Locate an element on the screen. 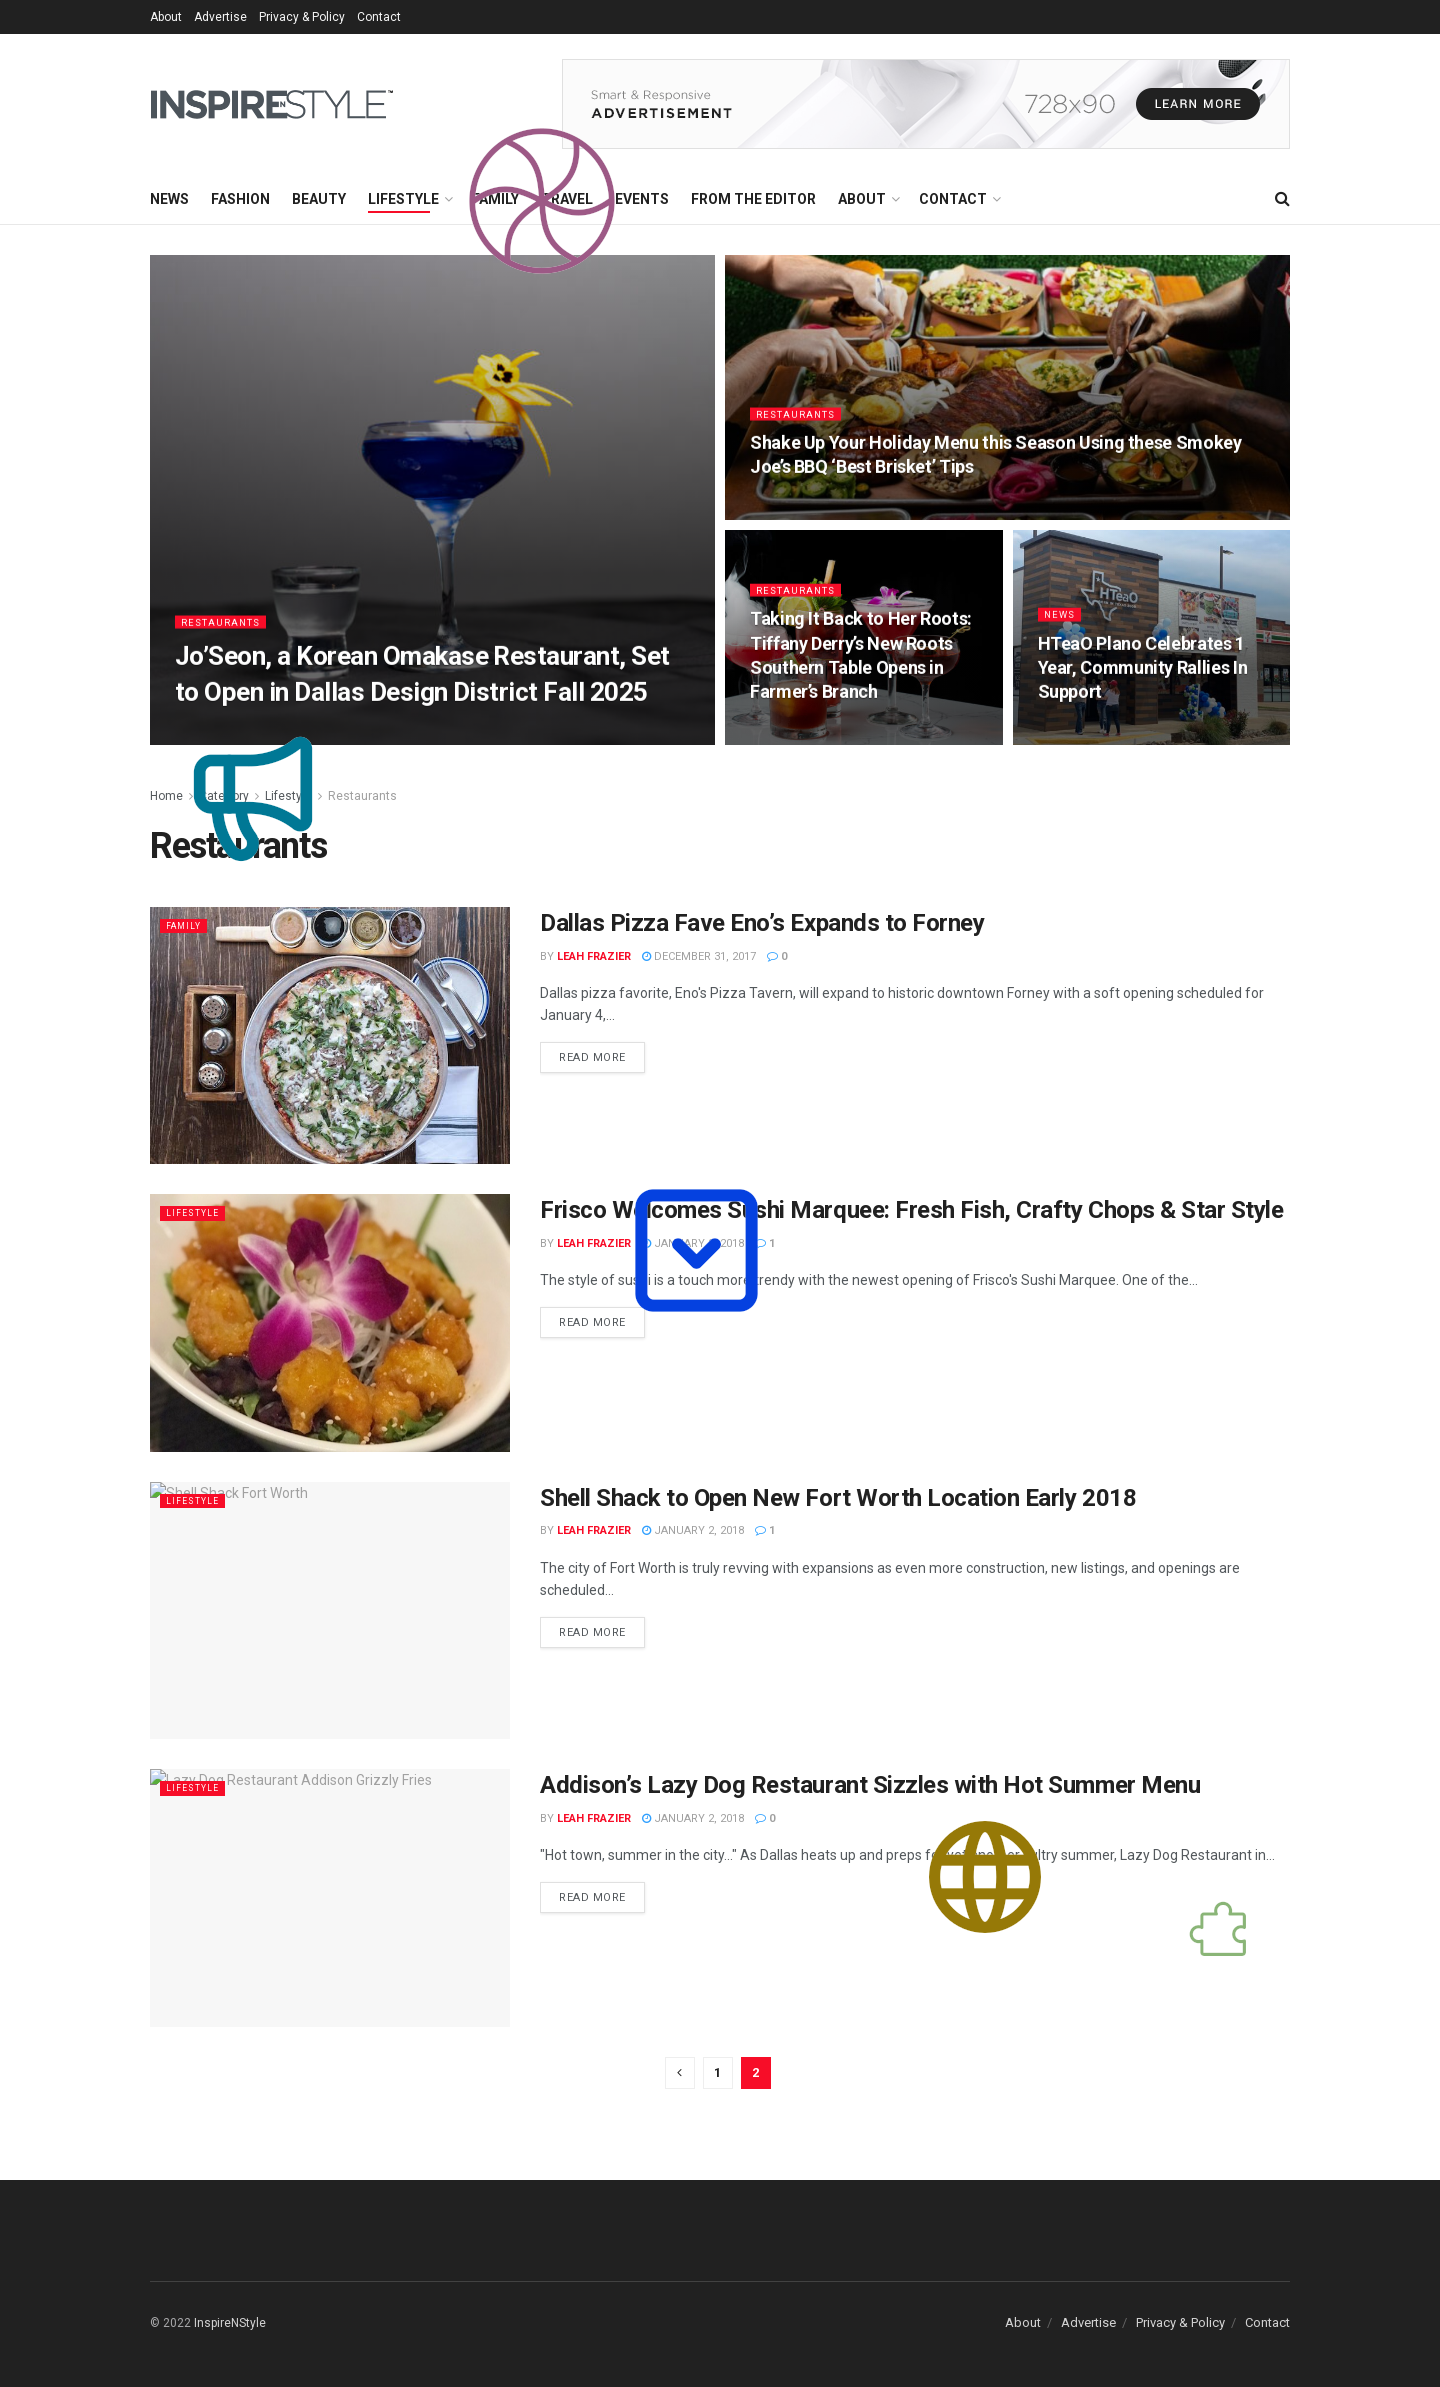 The height and width of the screenshot is (2387, 1440). open a dropdown menu is located at coordinates (696, 1250).